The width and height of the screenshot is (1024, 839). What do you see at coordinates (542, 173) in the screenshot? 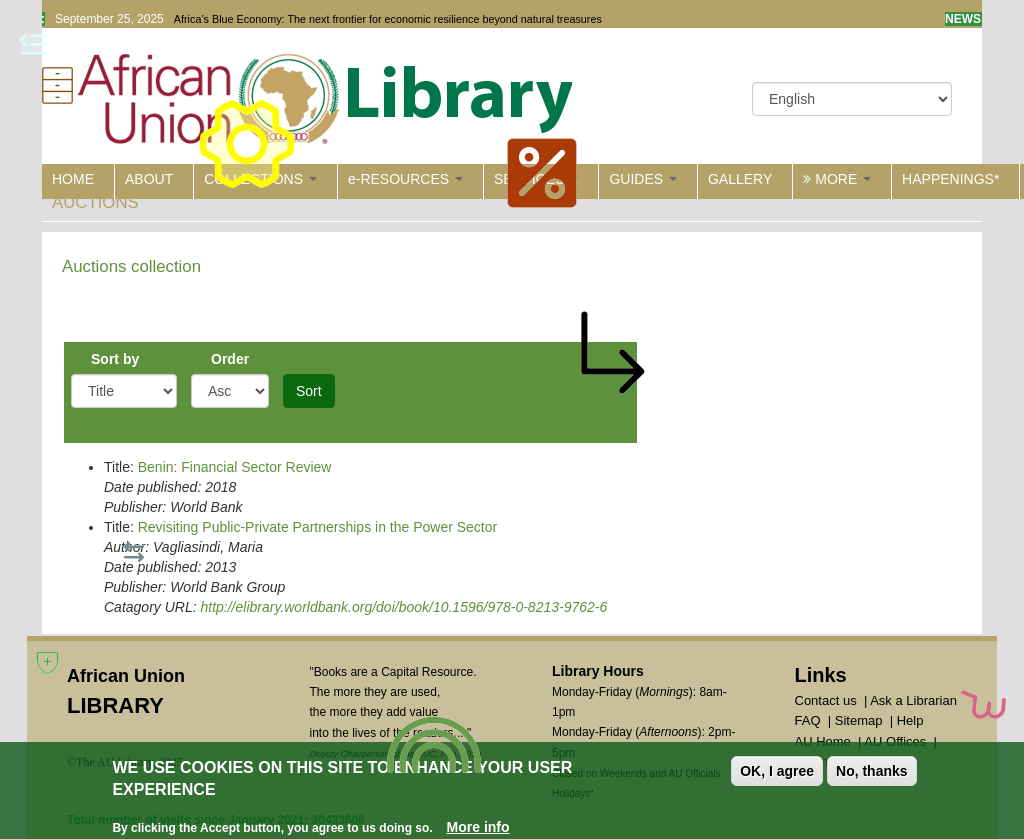
I see `view discount or promotional offer` at bounding box center [542, 173].